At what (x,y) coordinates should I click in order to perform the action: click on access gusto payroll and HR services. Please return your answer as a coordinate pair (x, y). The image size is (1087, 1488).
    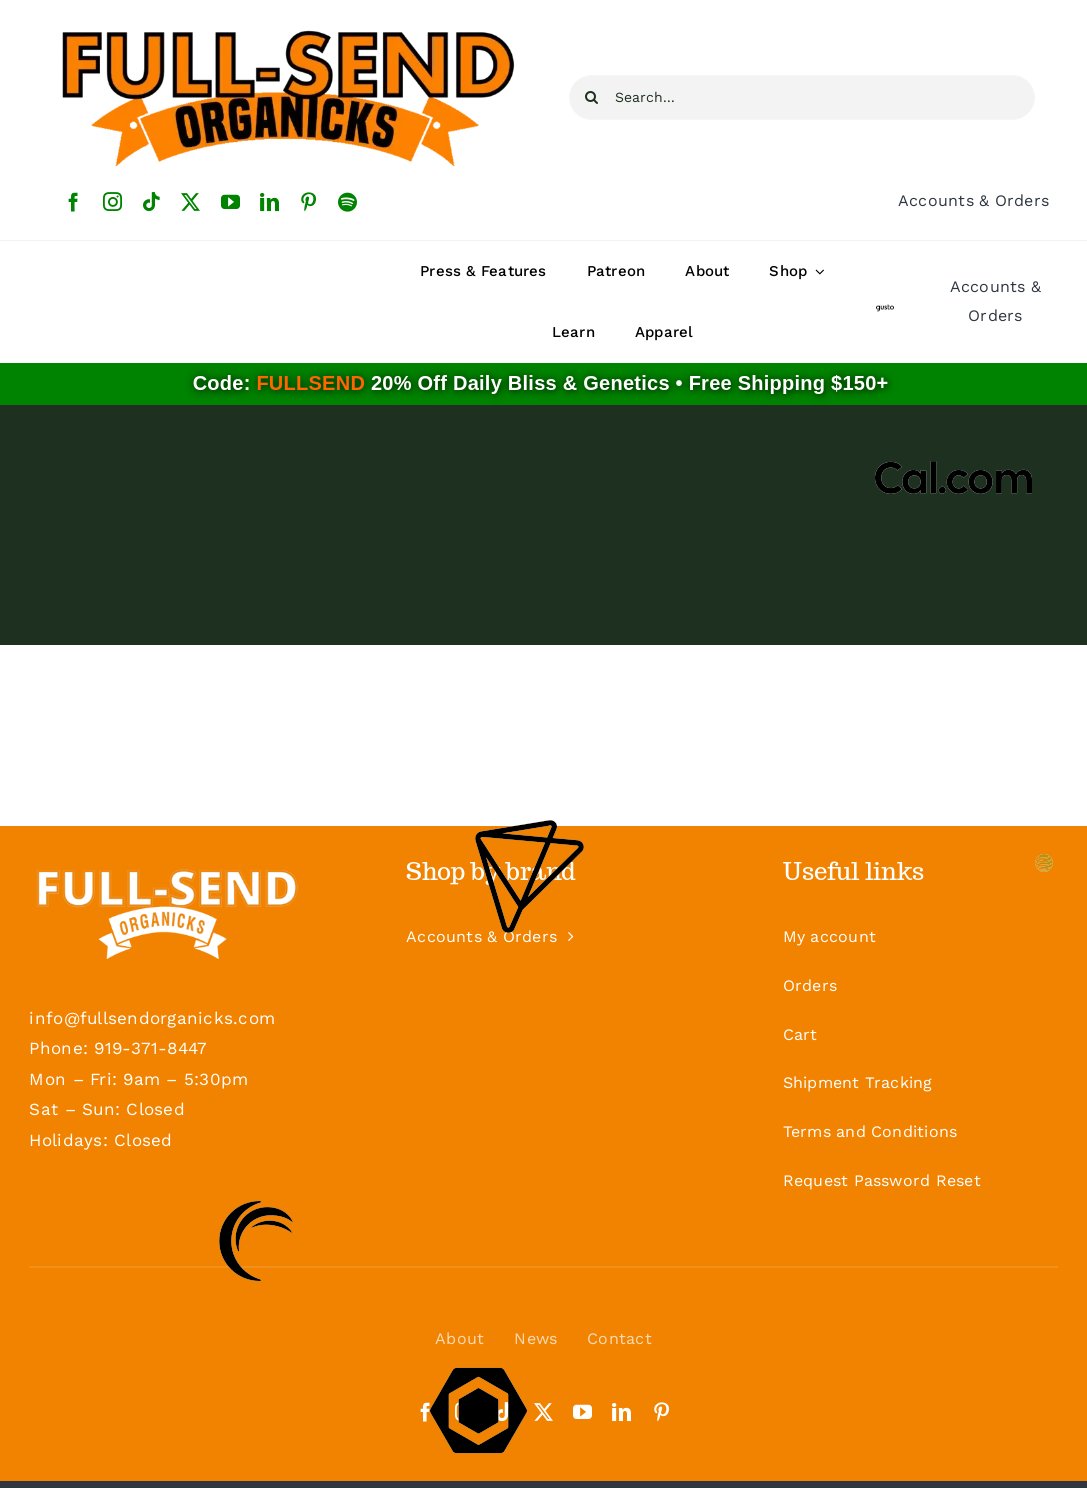
    Looking at the image, I should click on (885, 308).